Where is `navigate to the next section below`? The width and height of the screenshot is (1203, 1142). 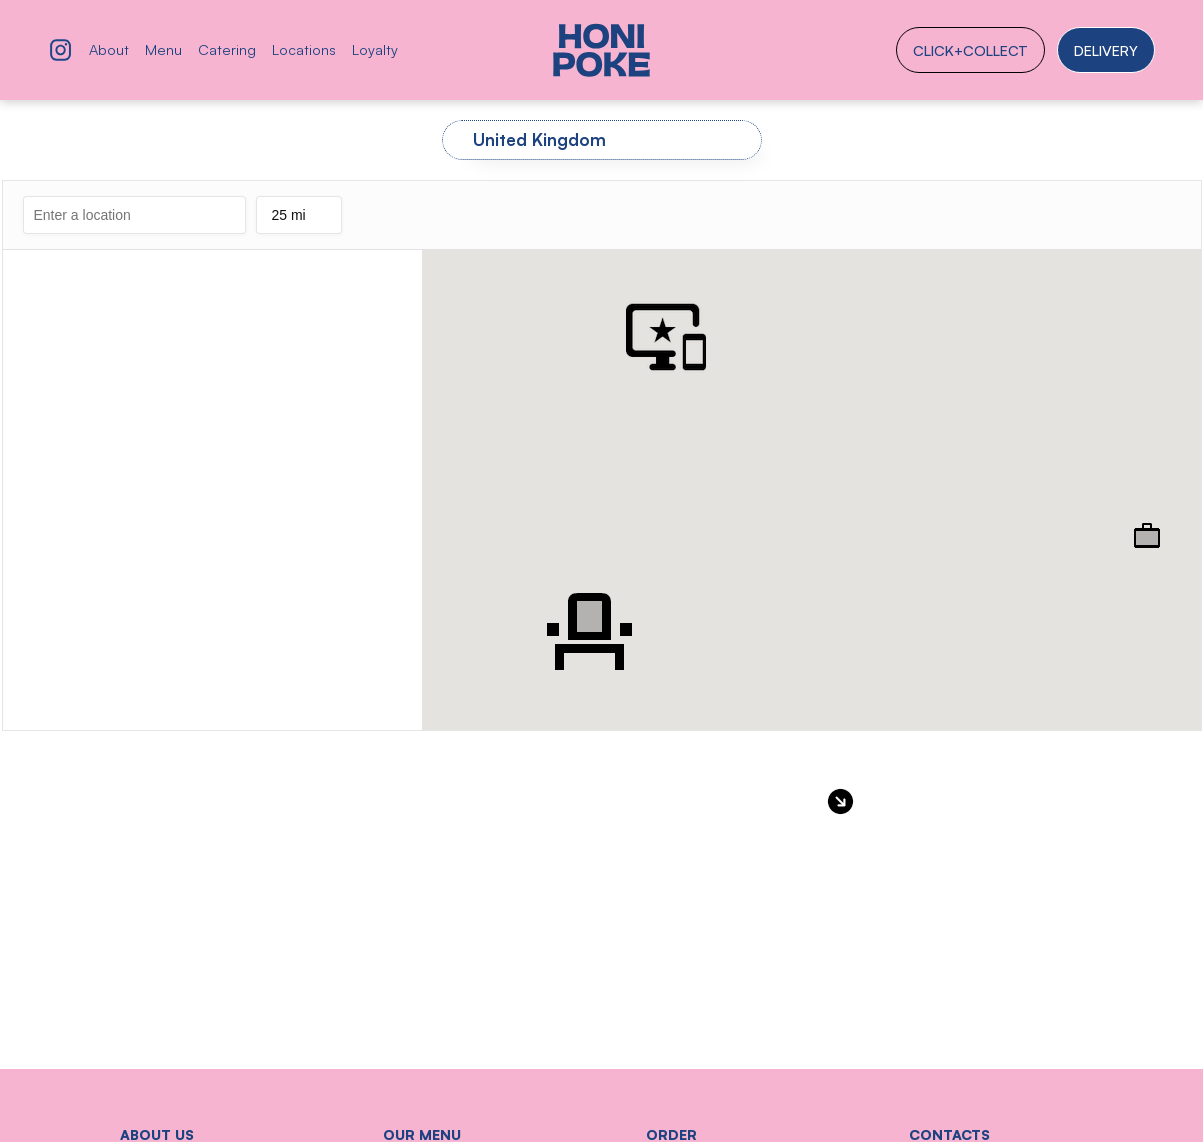
navigate to the next section below is located at coordinates (840, 801).